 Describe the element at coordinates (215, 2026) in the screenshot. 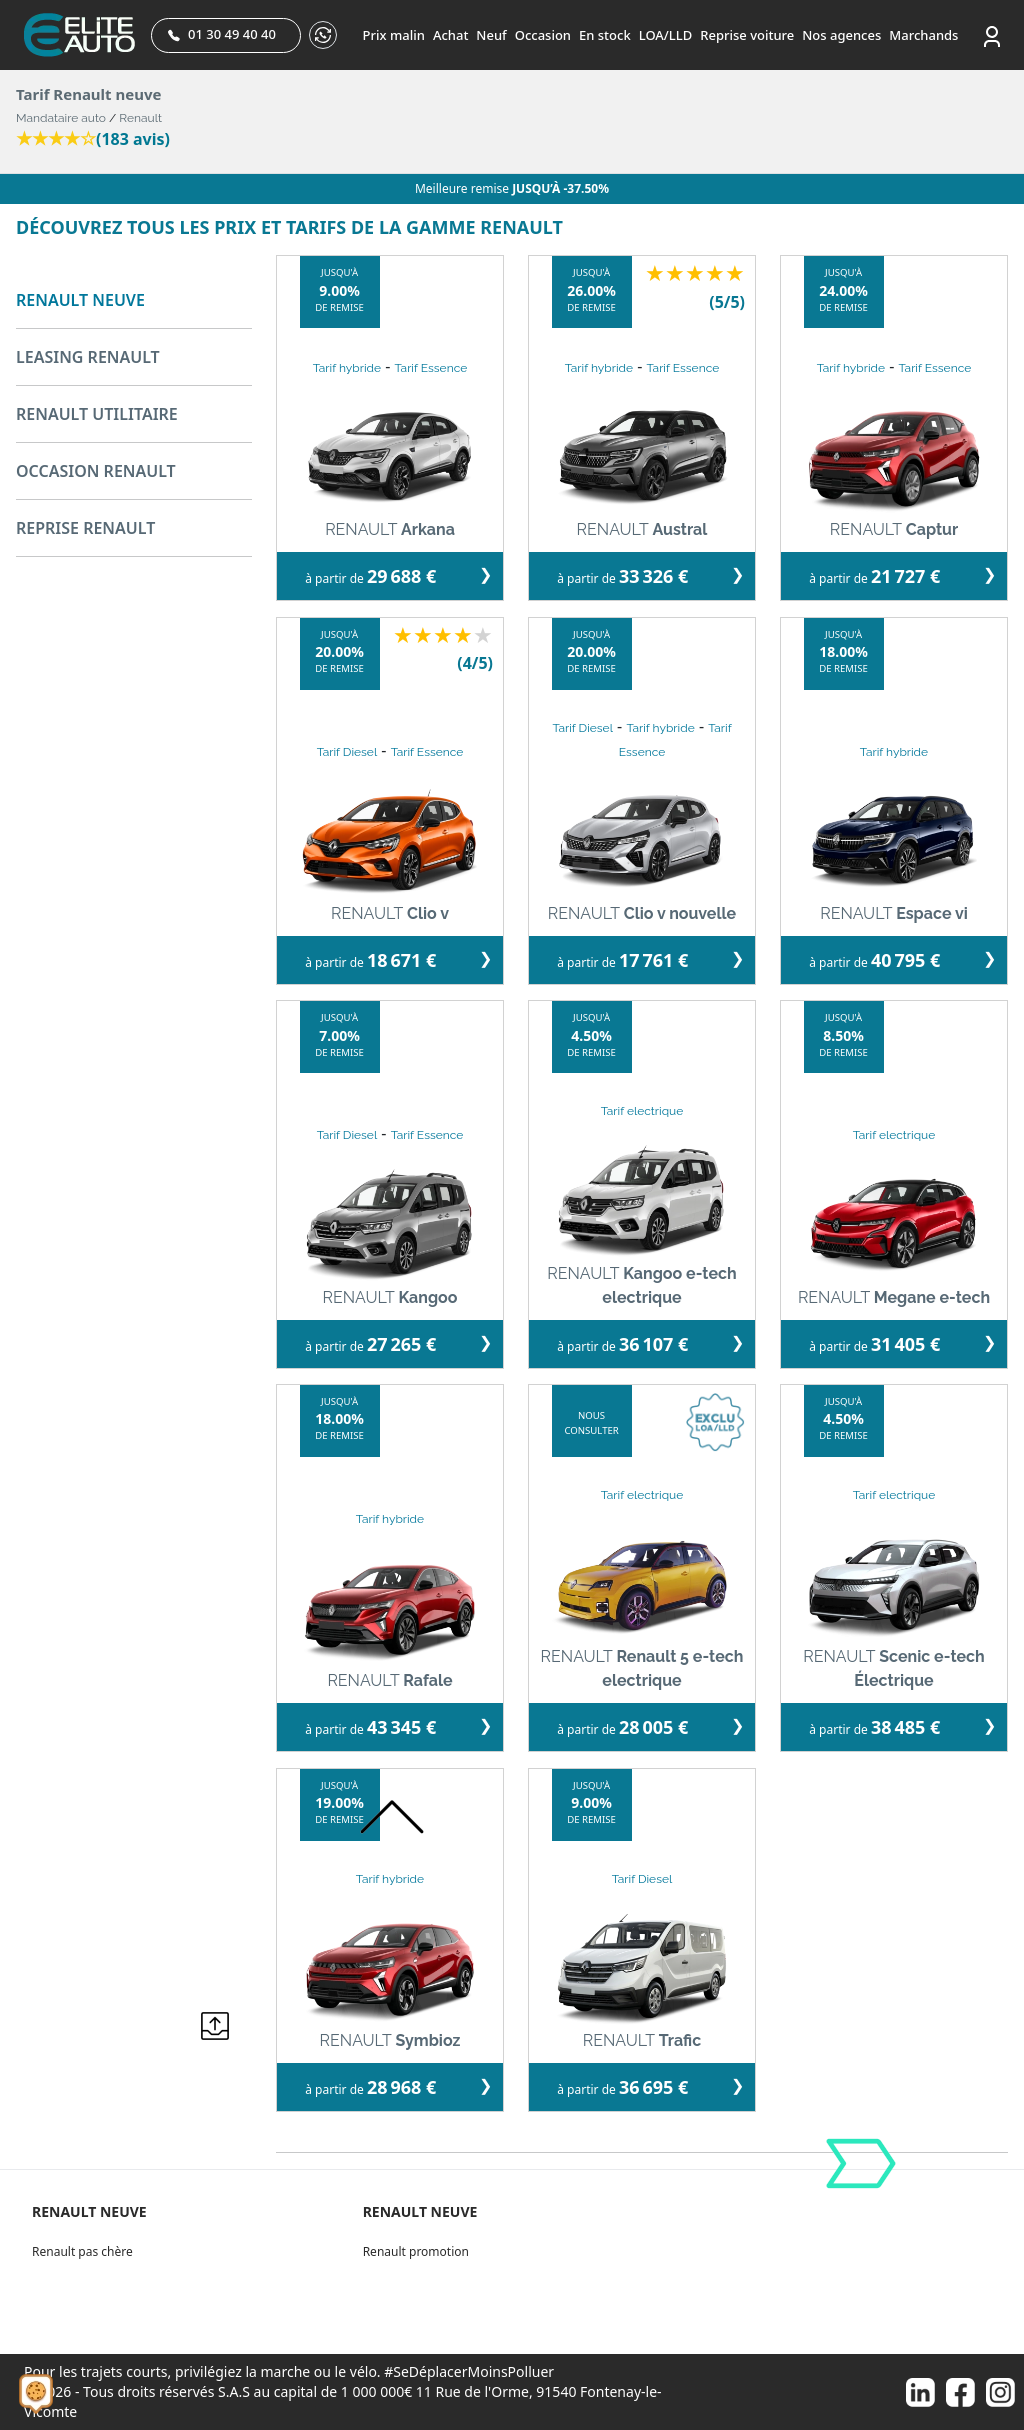

I see `upload file from tray` at that location.